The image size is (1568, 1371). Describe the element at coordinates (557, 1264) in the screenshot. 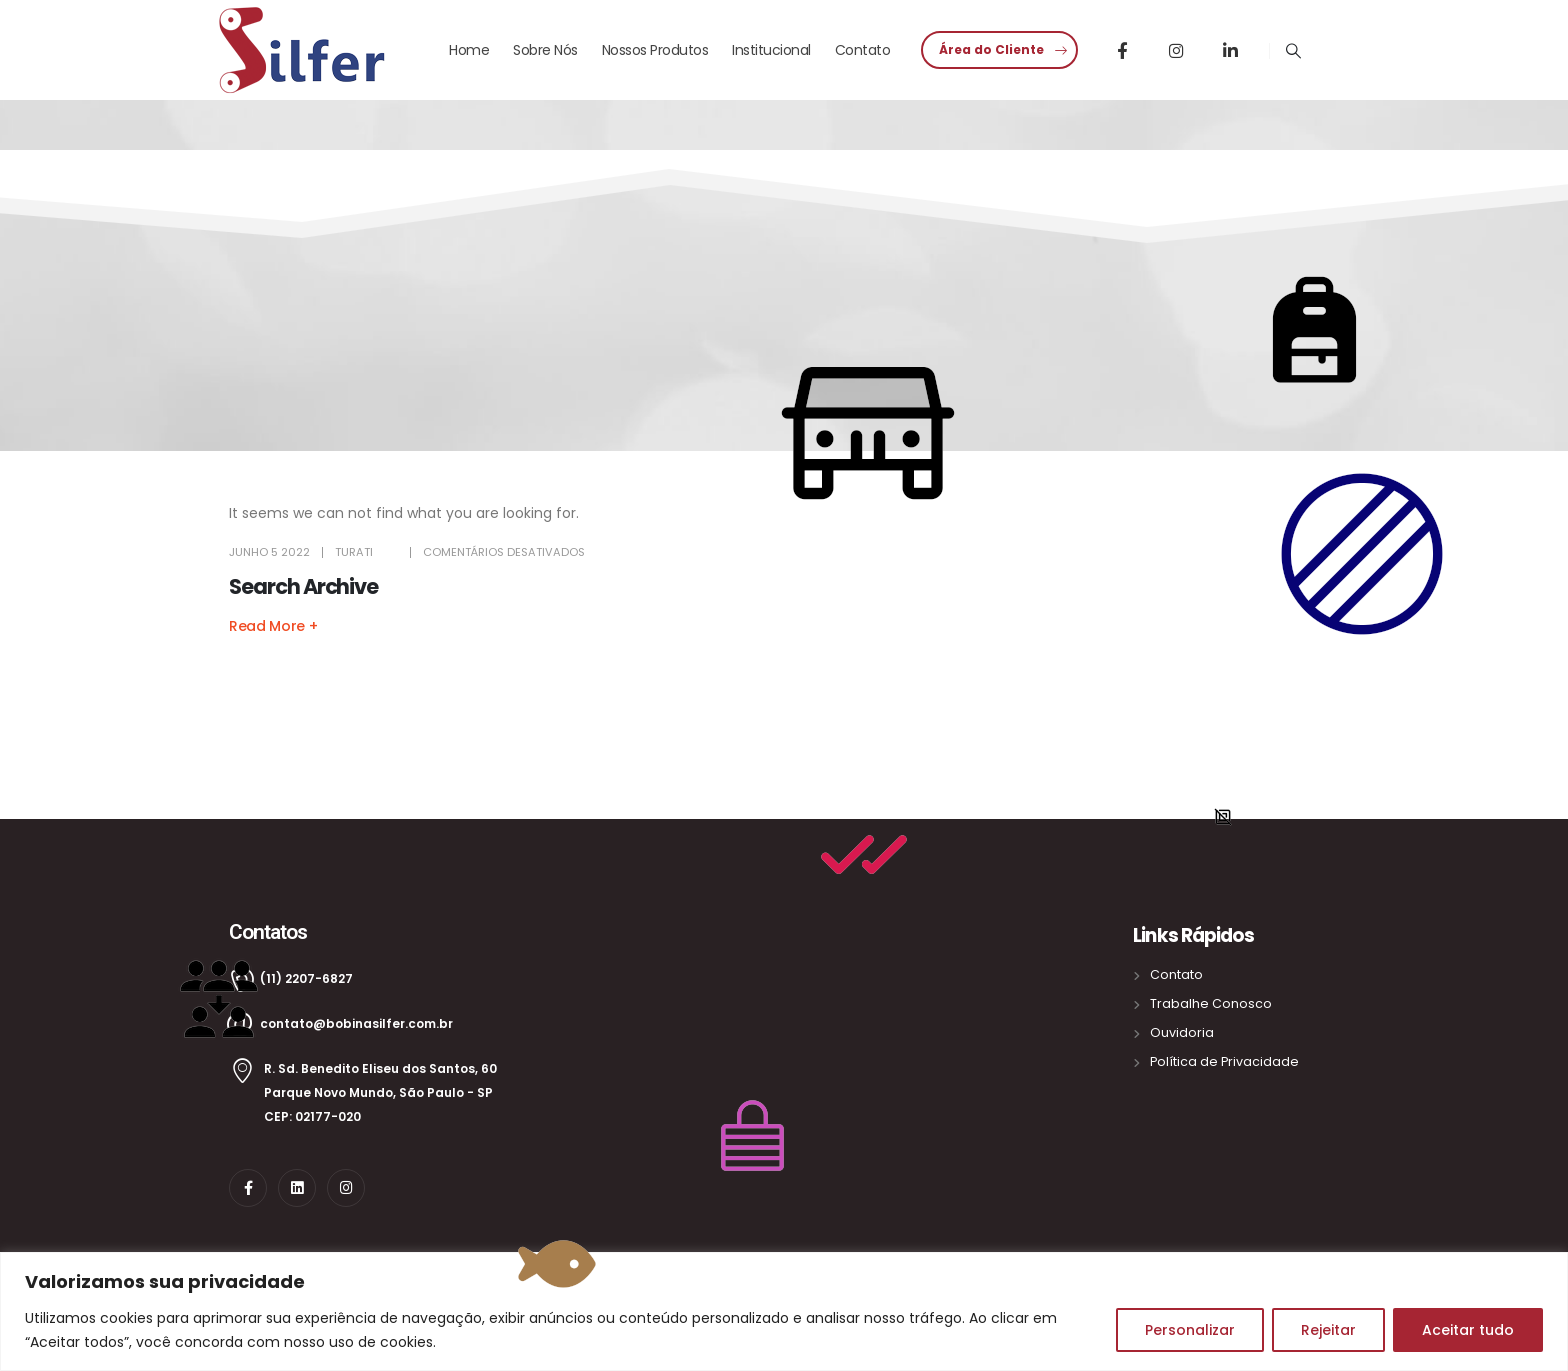

I see `indicates seafood or fish-related content` at that location.